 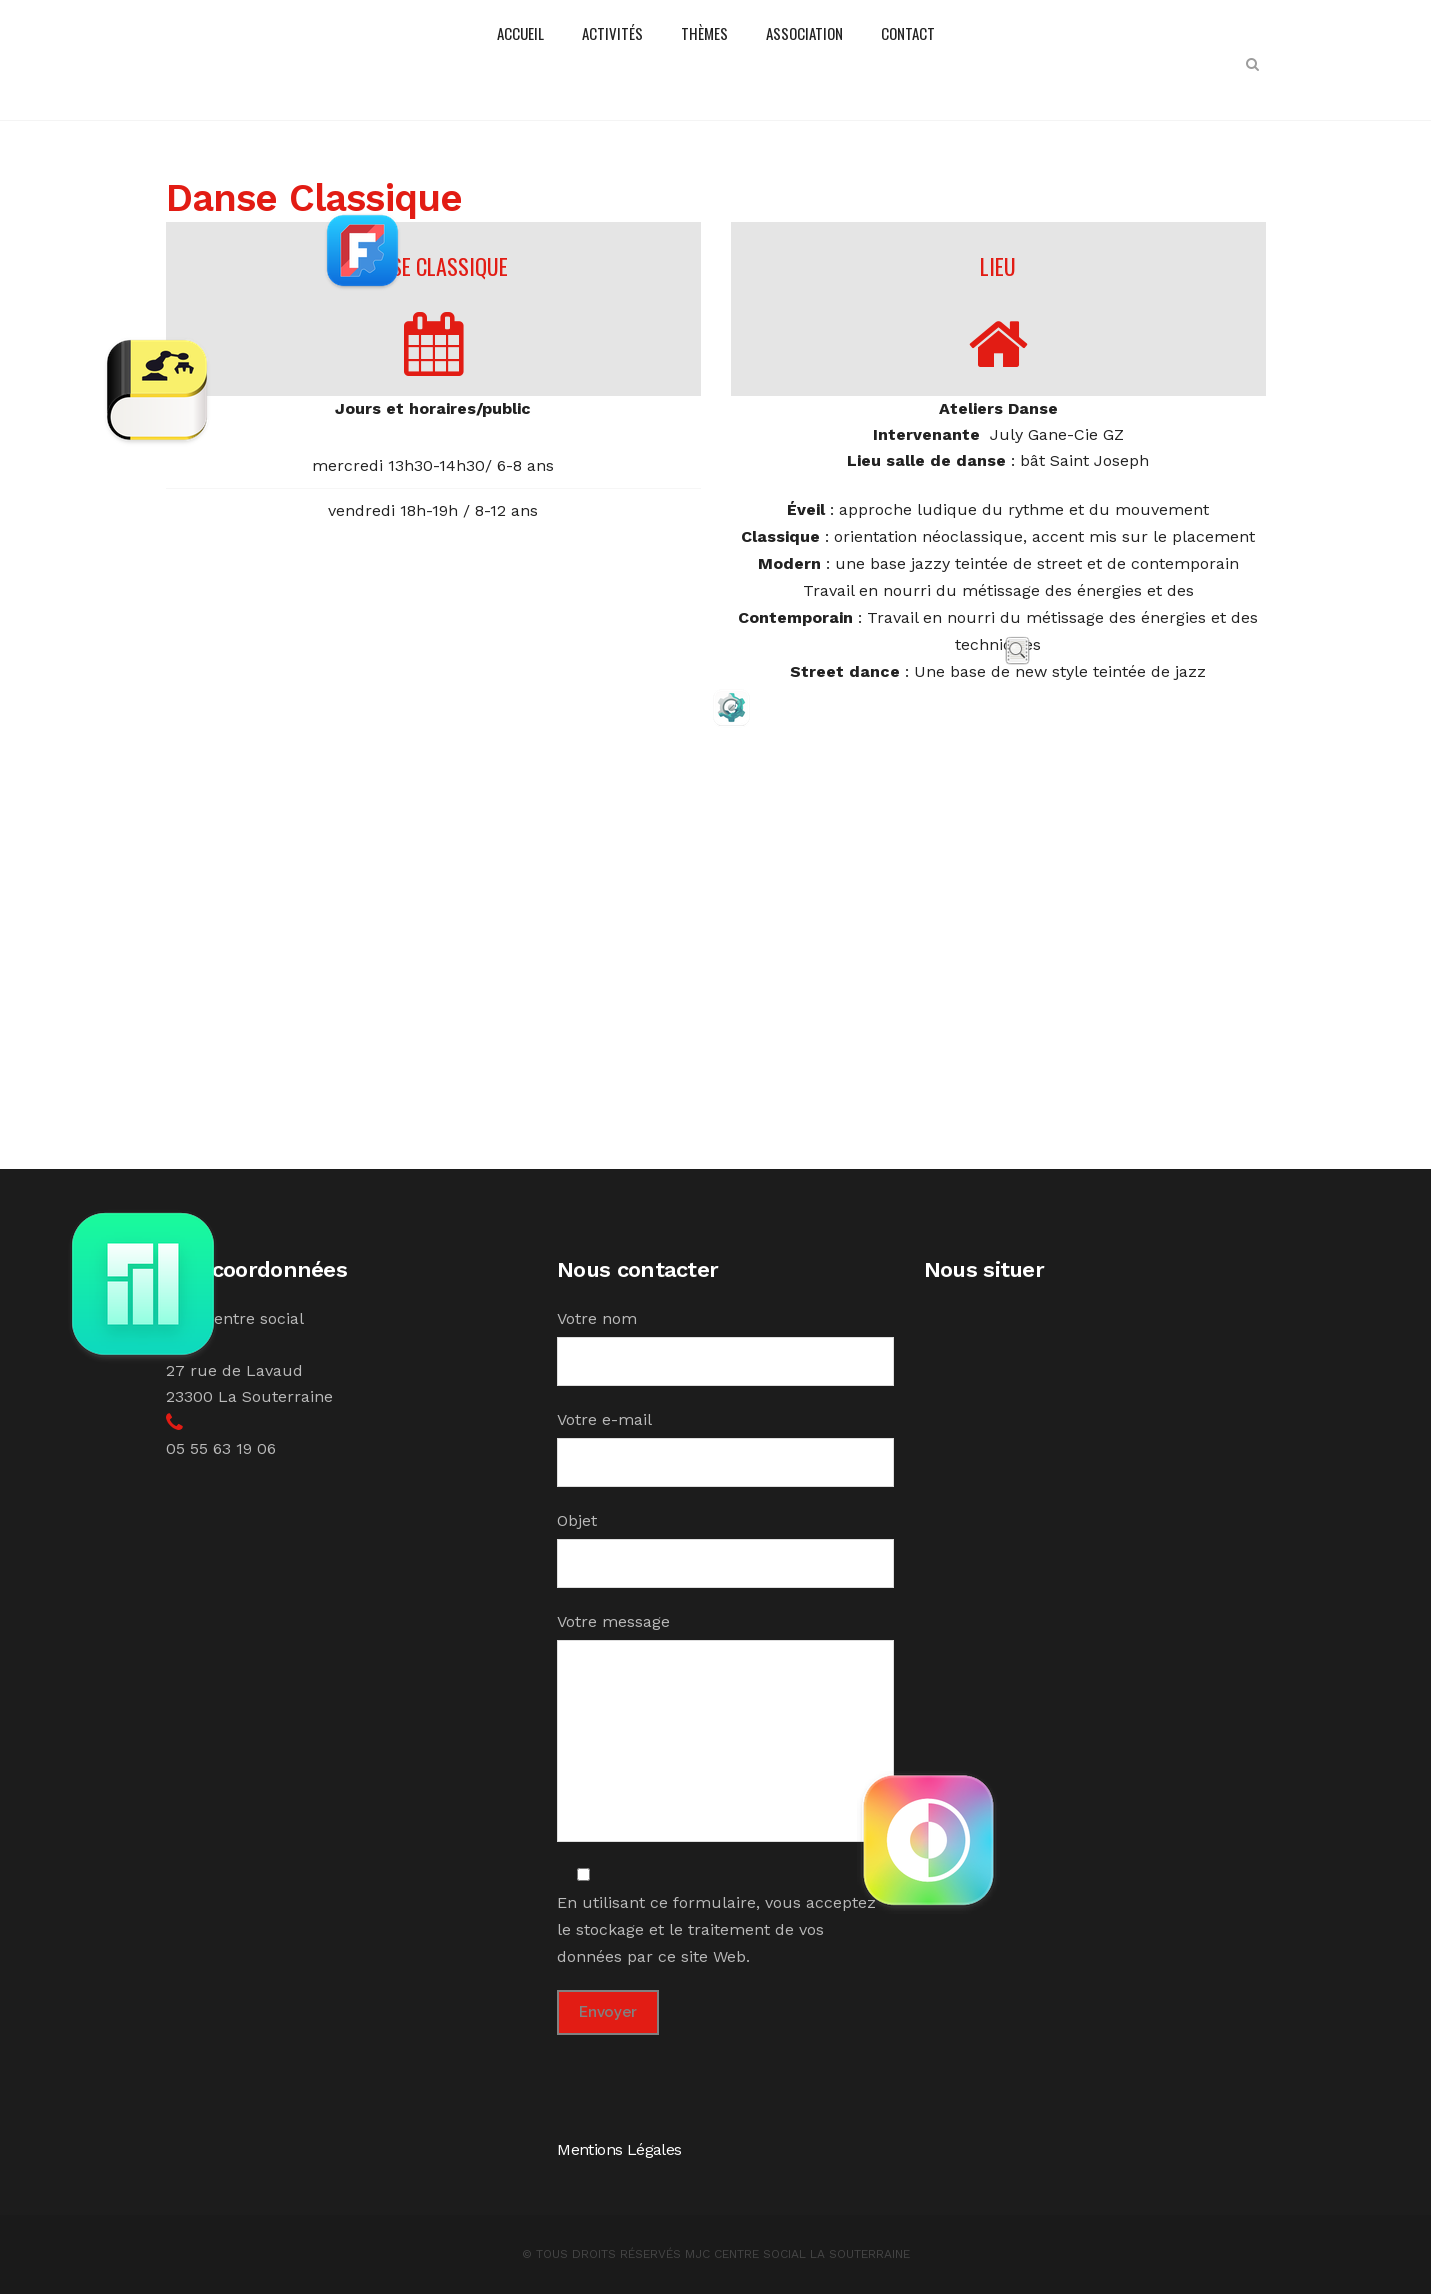 I want to click on open the manuals app, so click(x=157, y=390).